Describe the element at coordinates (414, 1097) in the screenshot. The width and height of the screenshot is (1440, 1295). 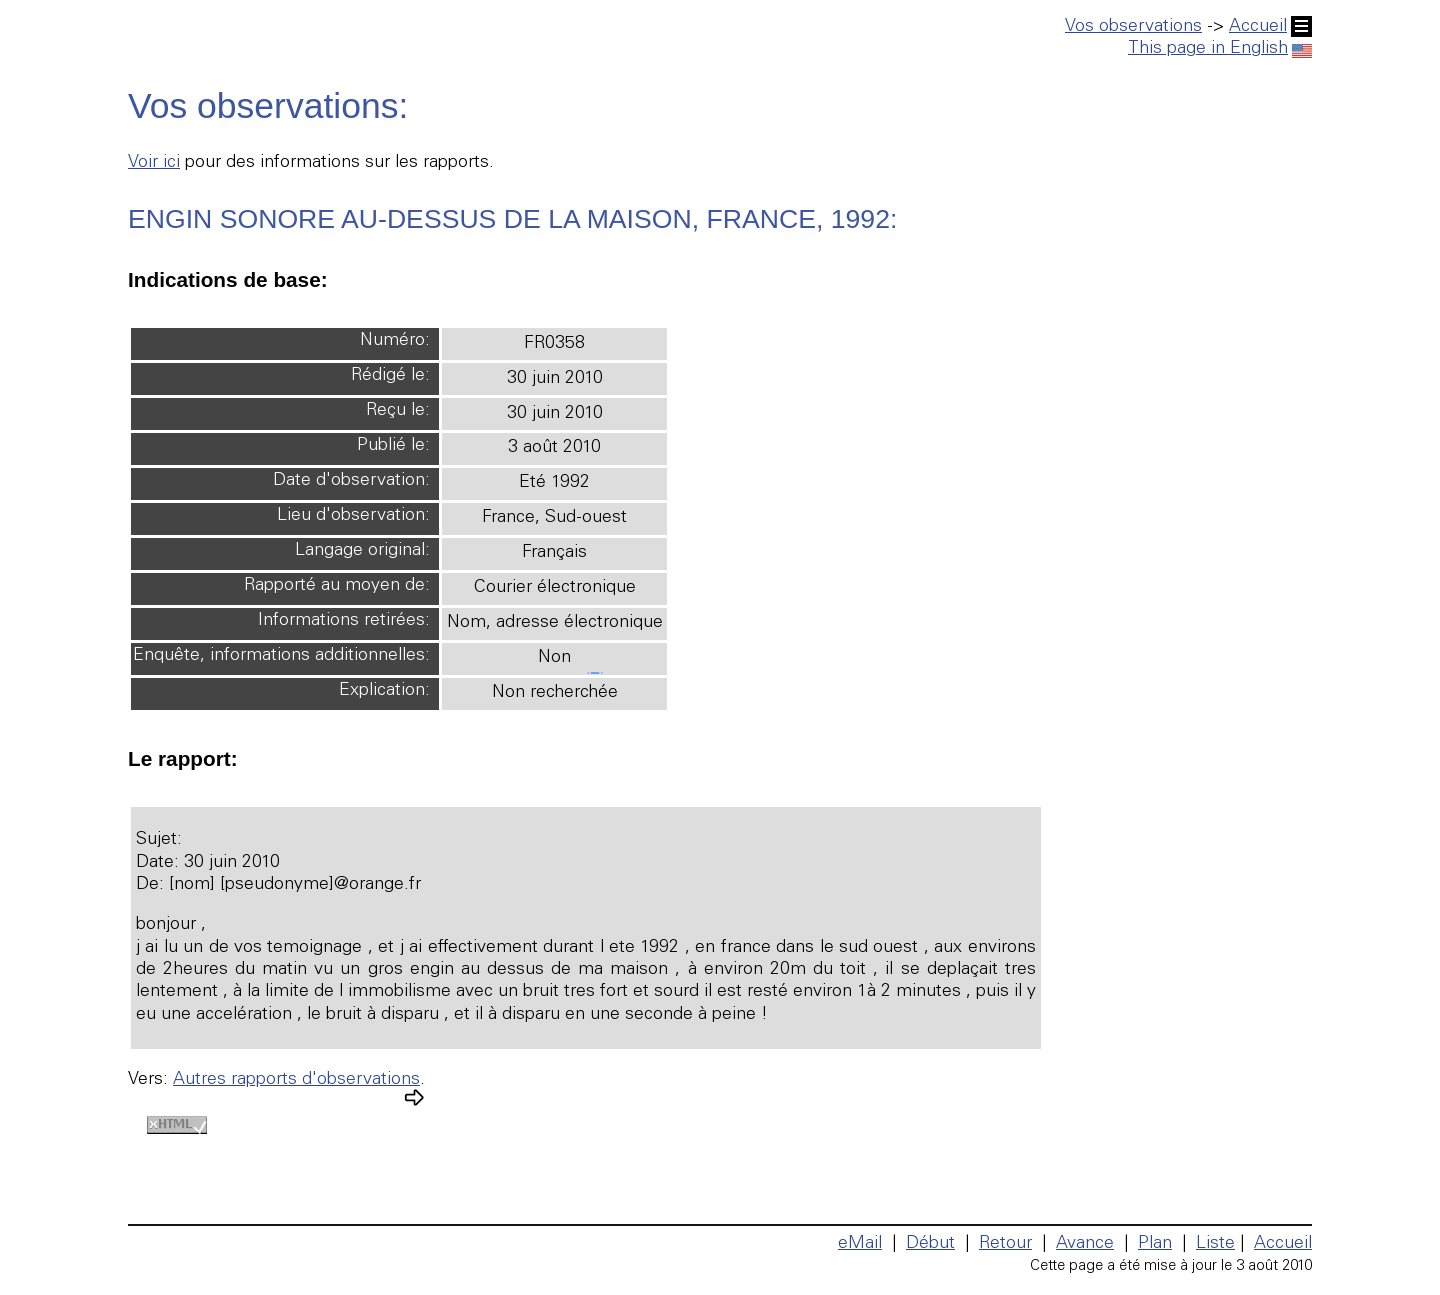
I see `navigate to the next item or page` at that location.